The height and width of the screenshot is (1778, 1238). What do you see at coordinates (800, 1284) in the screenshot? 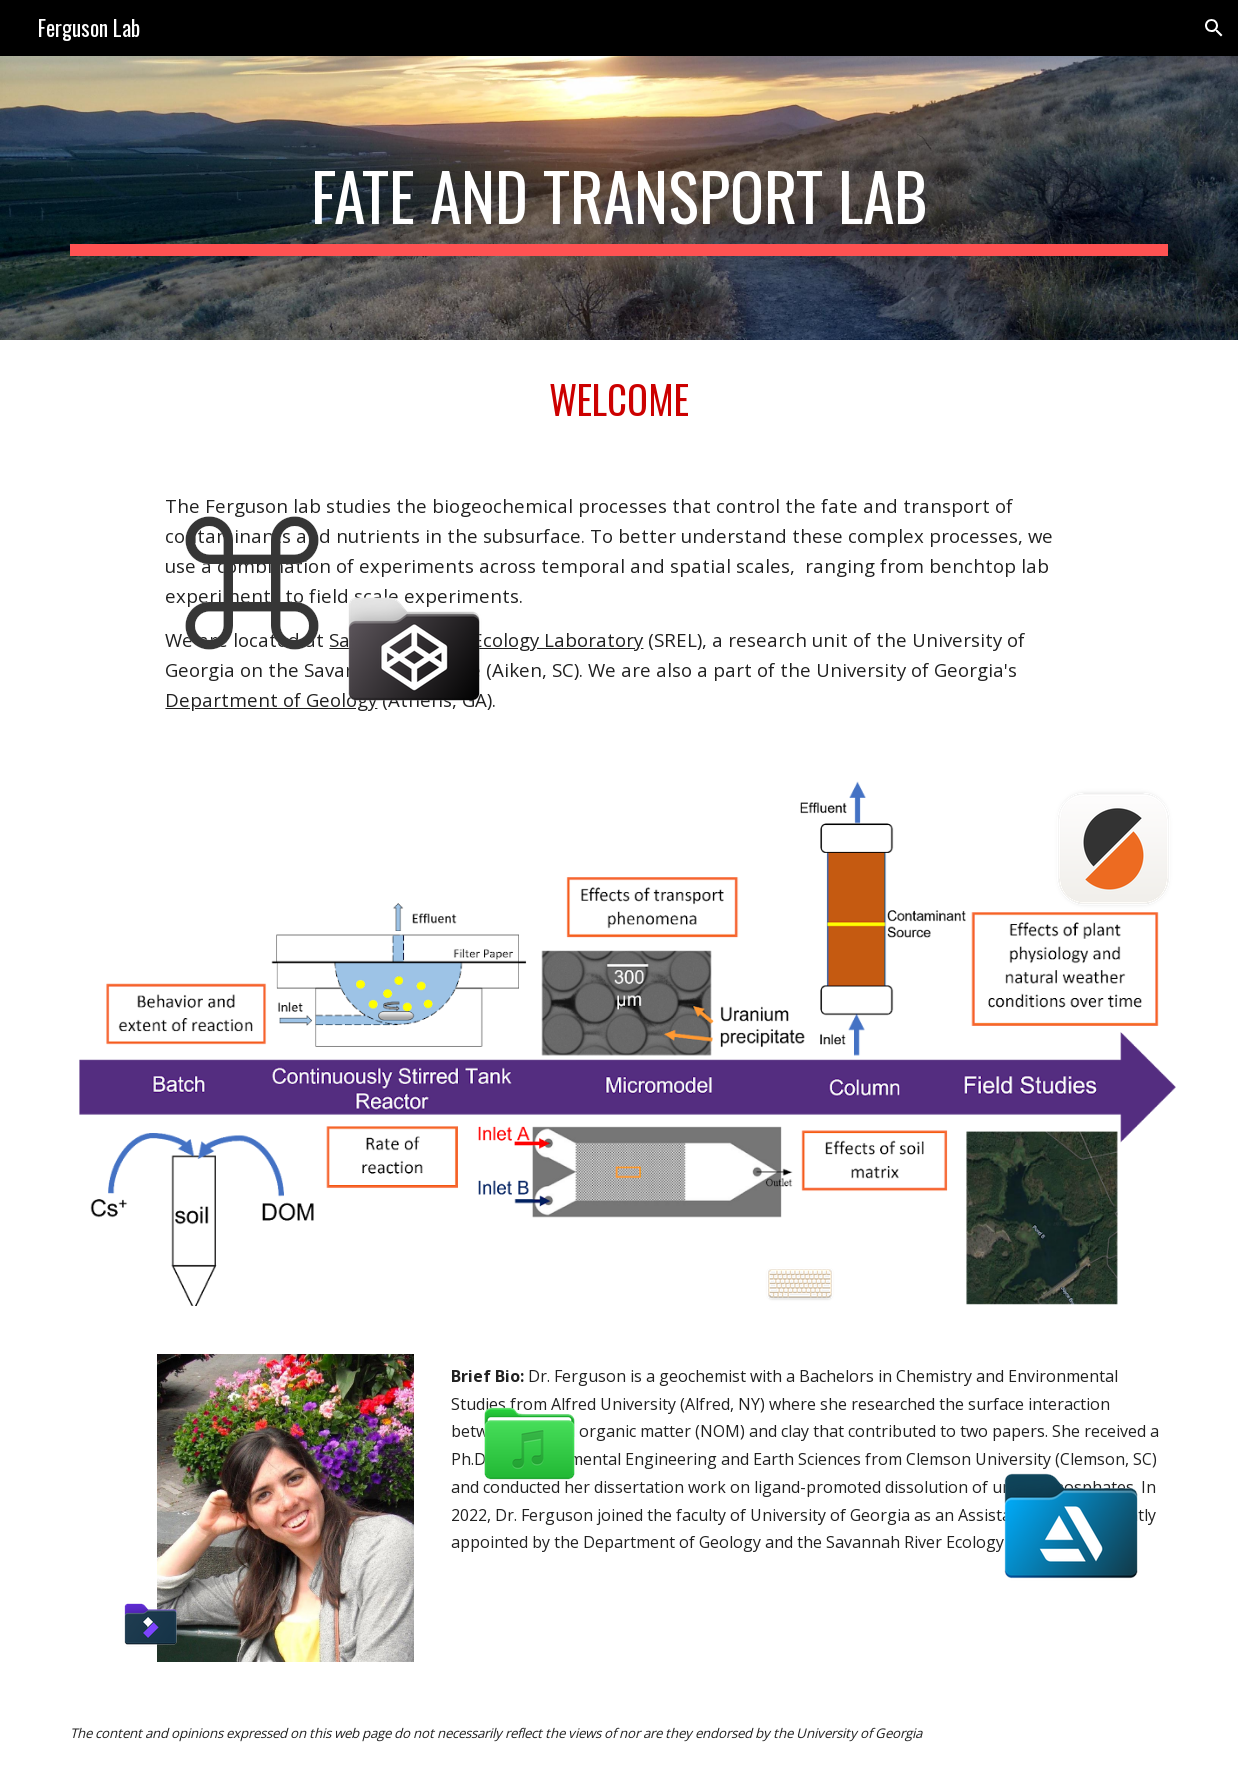
I see `bluetooth keyboard connected` at bounding box center [800, 1284].